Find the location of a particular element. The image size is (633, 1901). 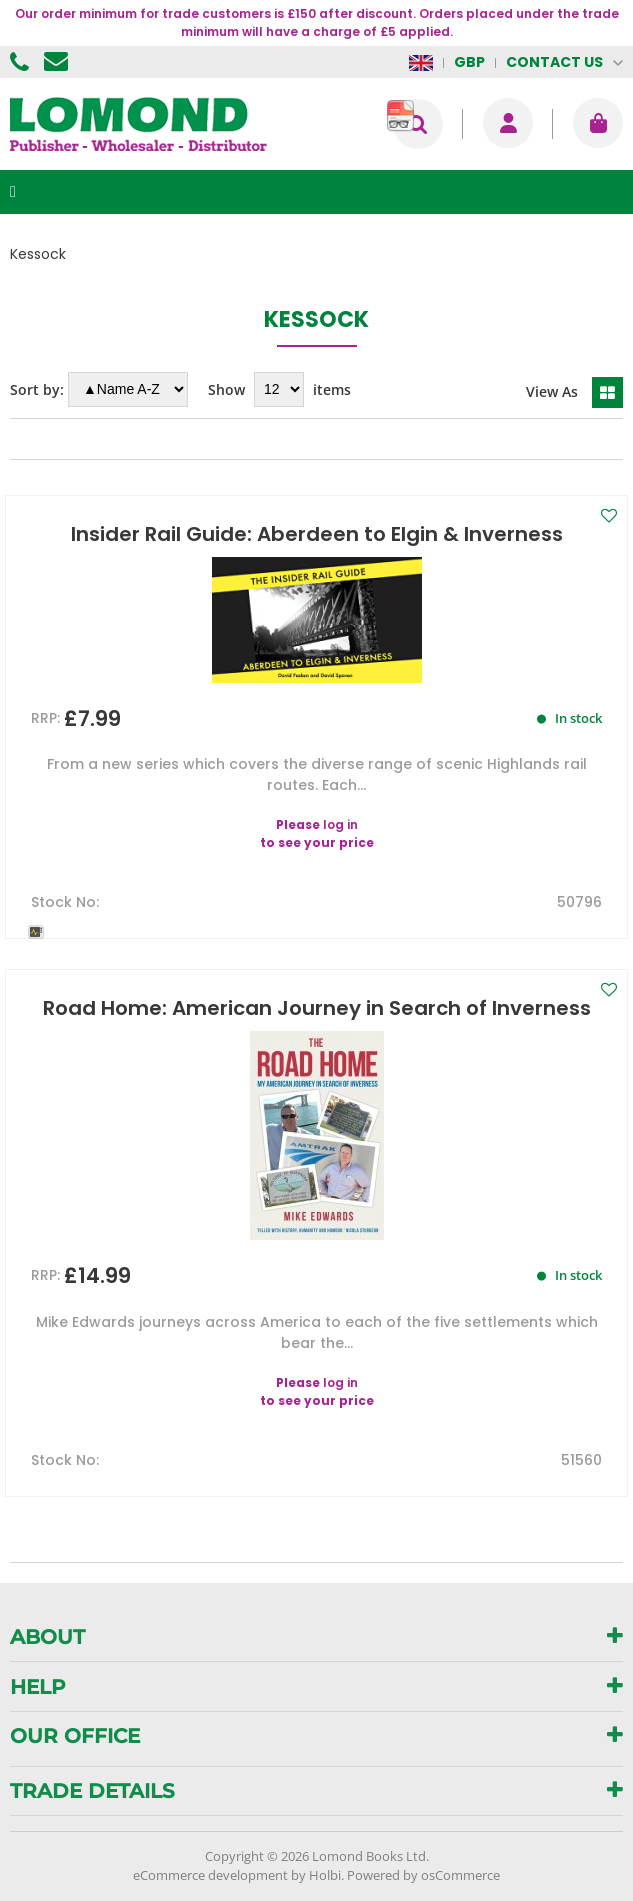

open system monitor application is located at coordinates (36, 932).